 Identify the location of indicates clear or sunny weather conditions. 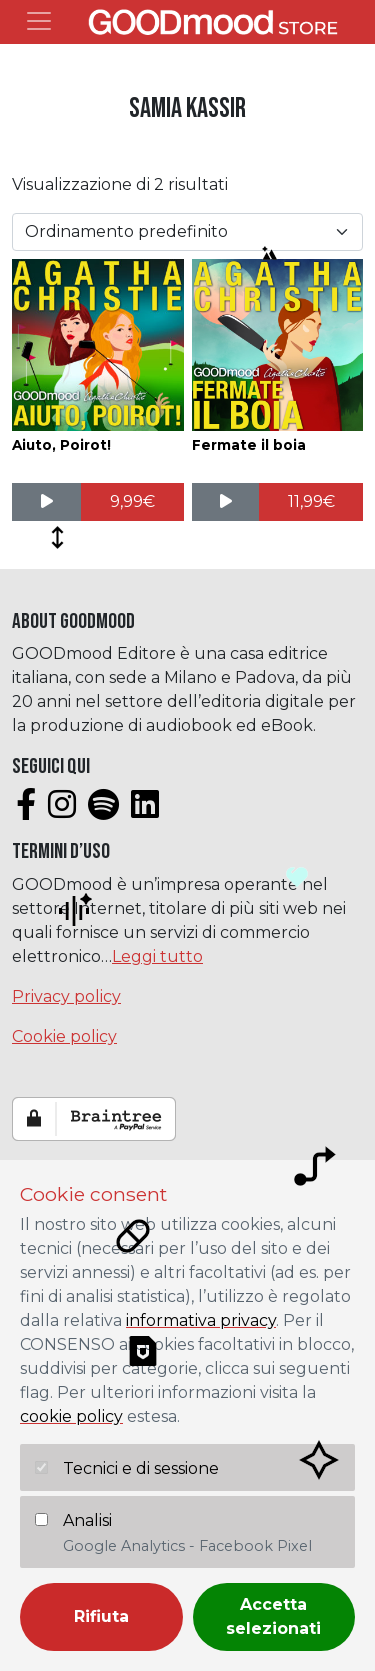
(319, 1460).